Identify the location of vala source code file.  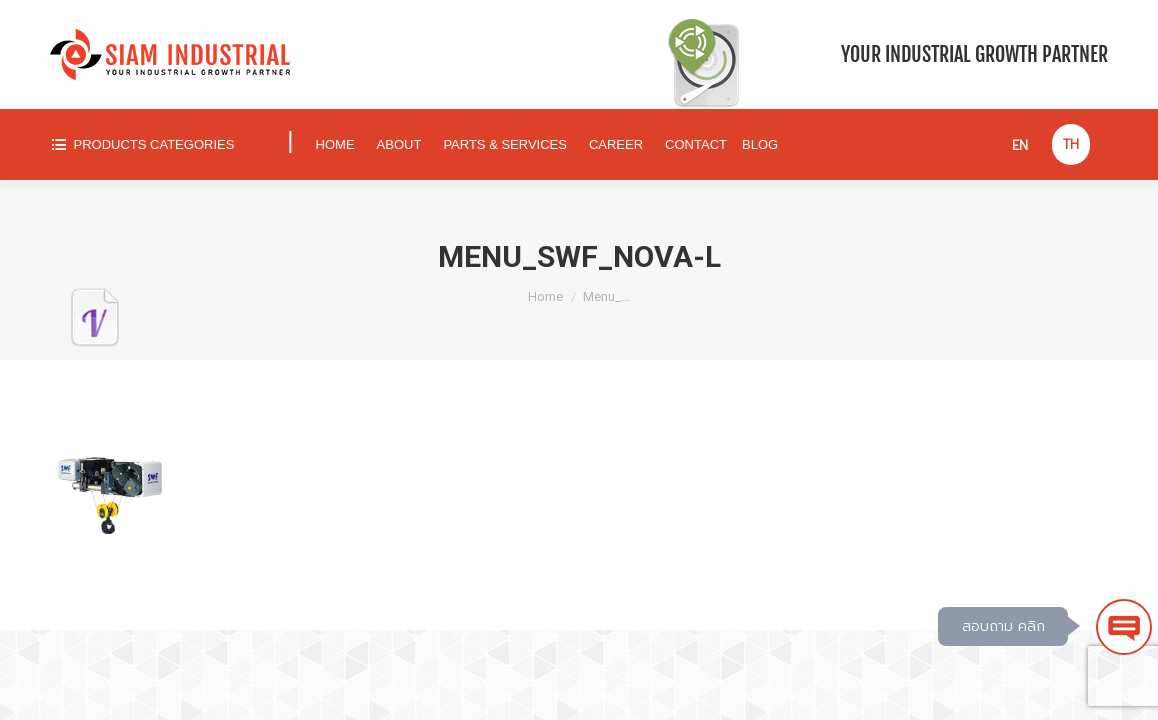
(95, 317).